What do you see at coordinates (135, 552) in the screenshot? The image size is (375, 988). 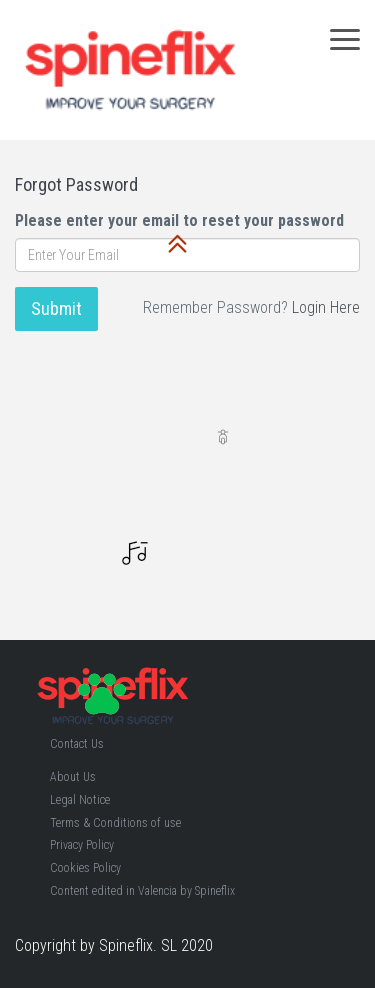 I see `remove a song from playlist` at bounding box center [135, 552].